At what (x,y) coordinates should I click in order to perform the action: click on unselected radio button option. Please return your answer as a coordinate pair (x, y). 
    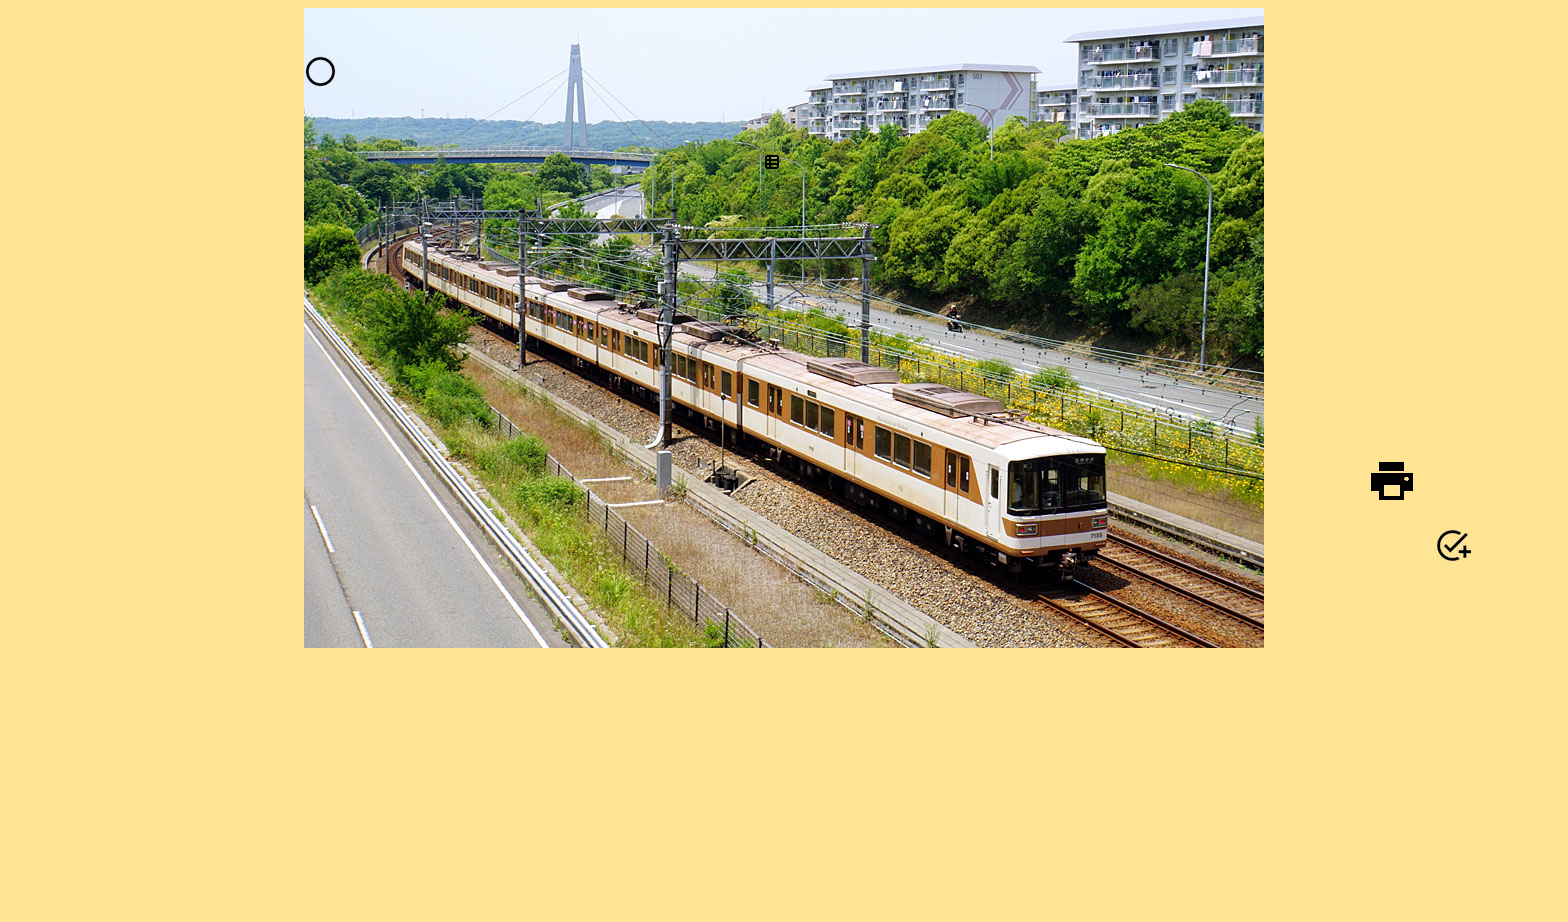
    Looking at the image, I should click on (320, 71).